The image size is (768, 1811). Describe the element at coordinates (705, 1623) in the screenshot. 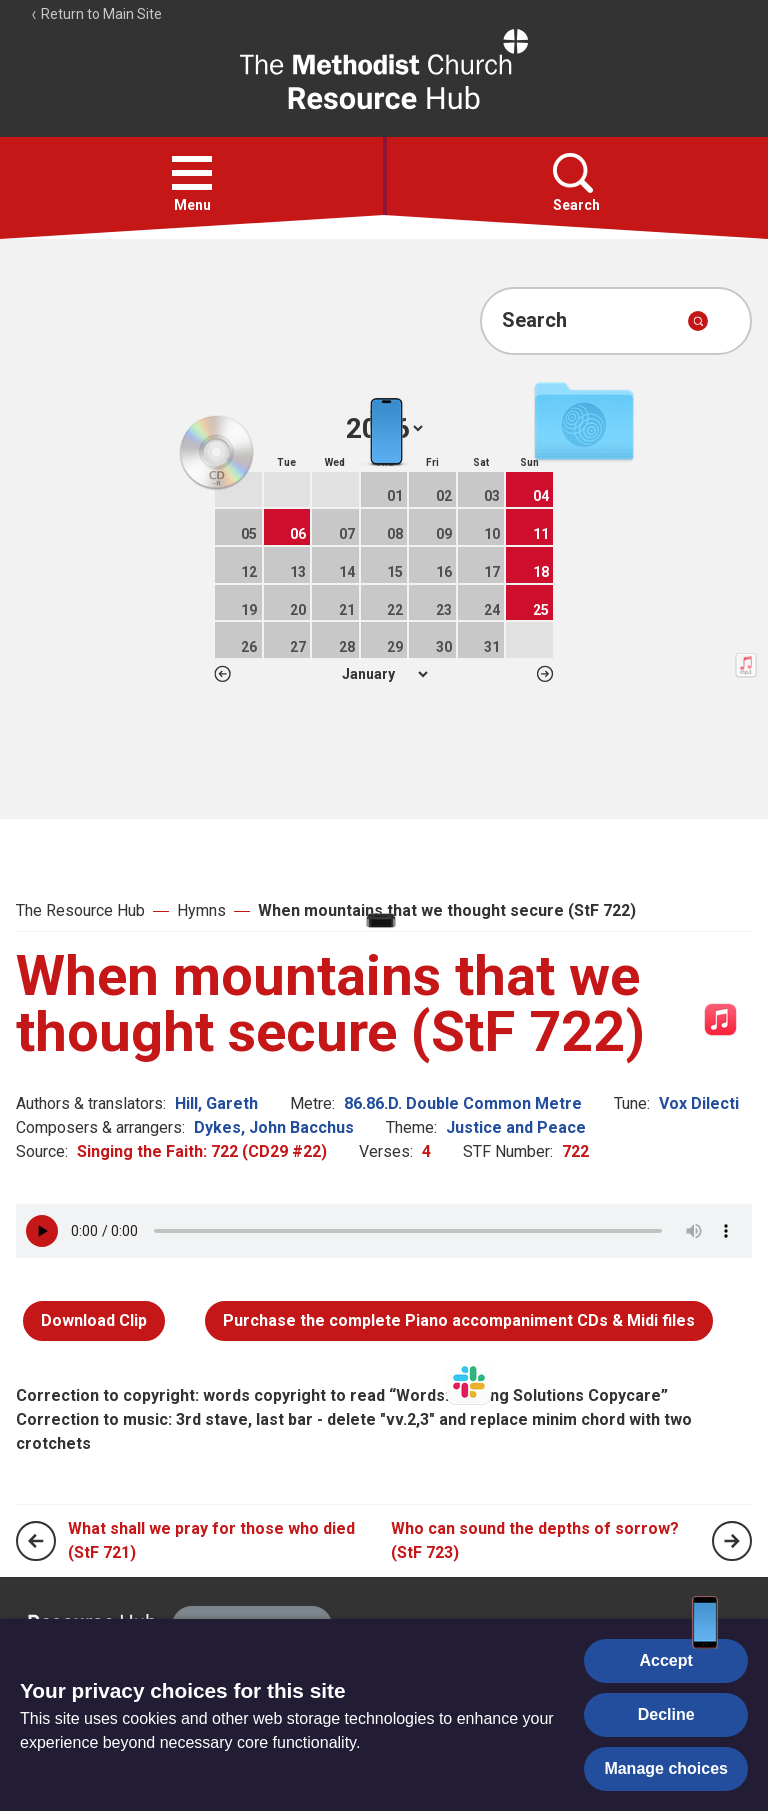

I see `iPhone SE device icon in system preferences` at that location.